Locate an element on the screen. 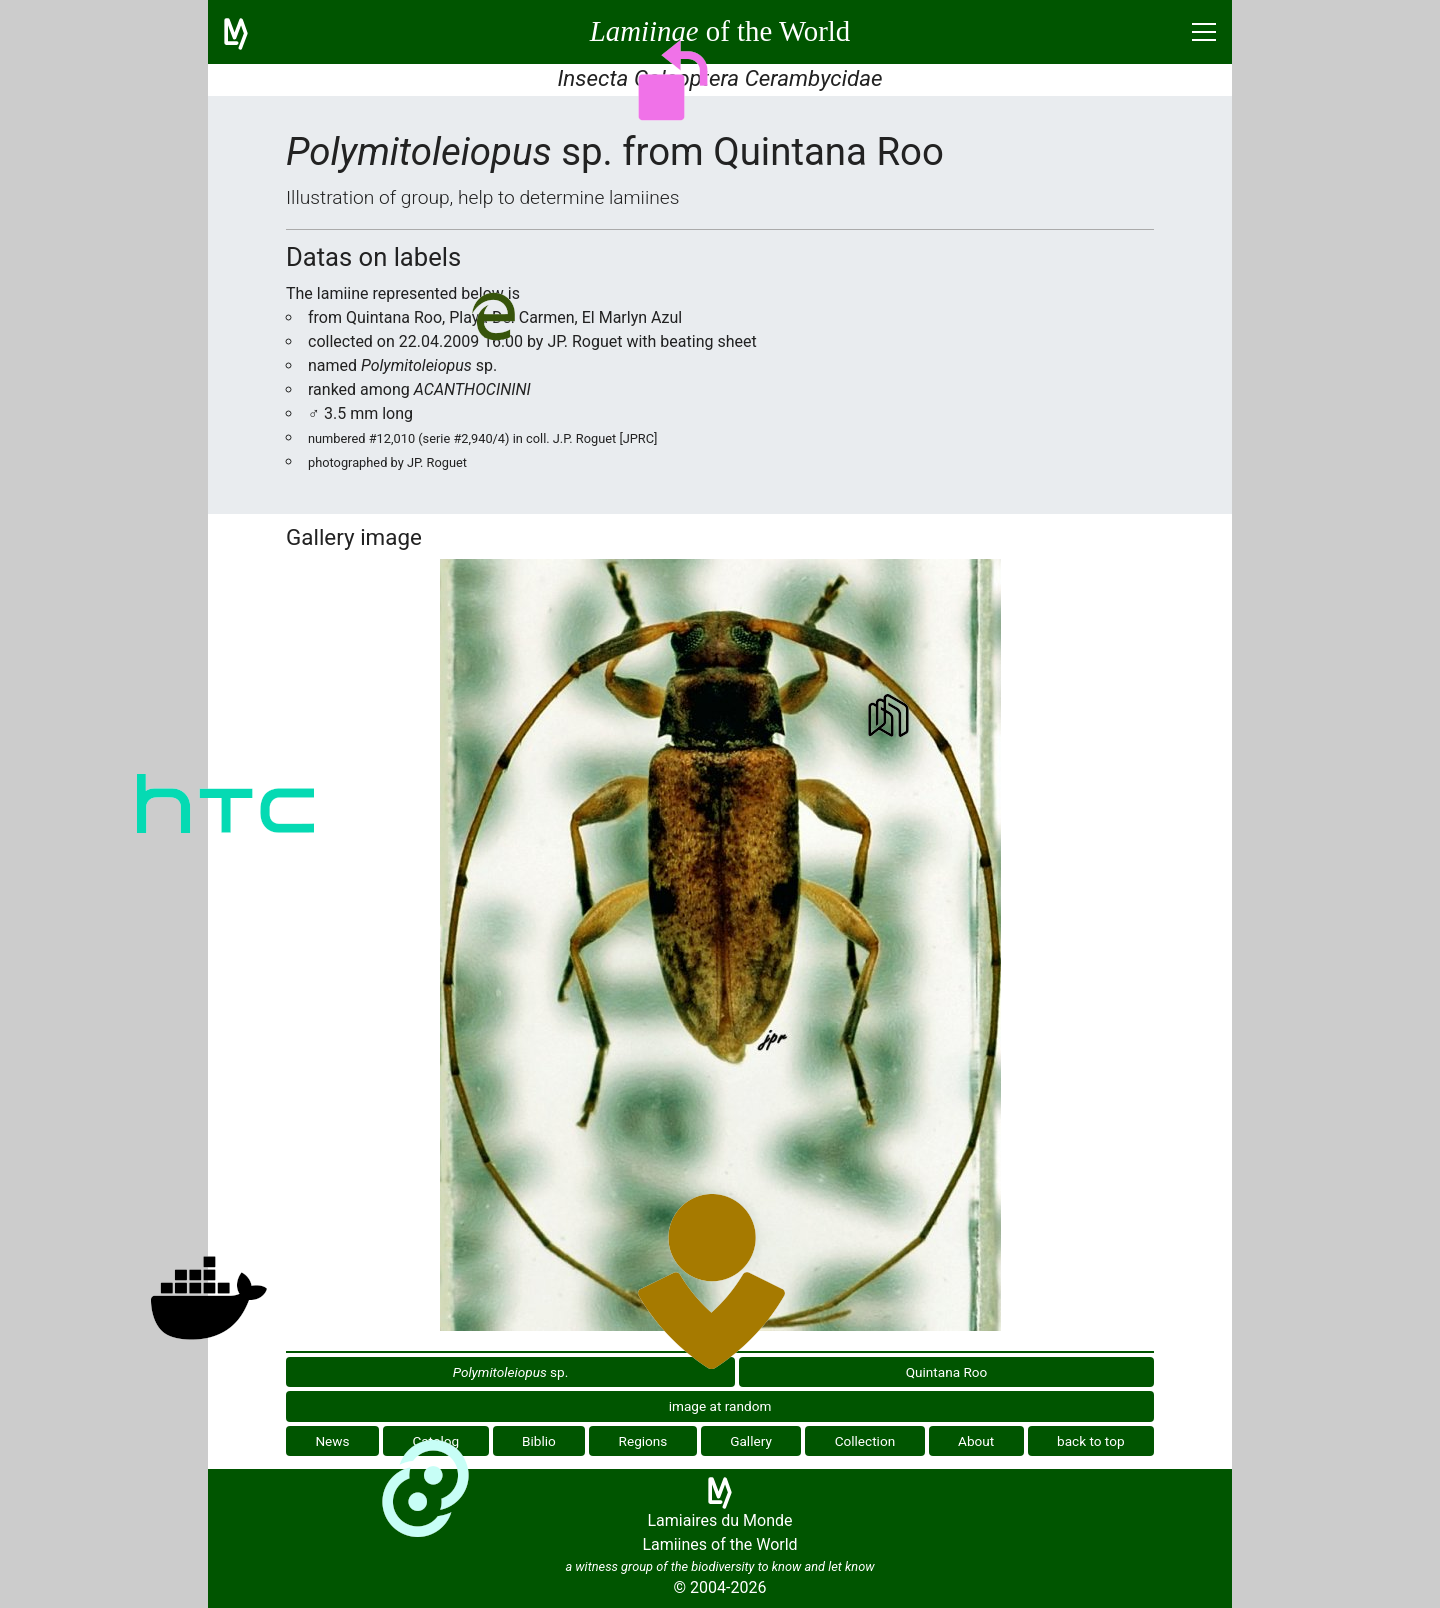 The image size is (1440, 1608). nhost backend-as-a-service platform logo is located at coordinates (888, 715).